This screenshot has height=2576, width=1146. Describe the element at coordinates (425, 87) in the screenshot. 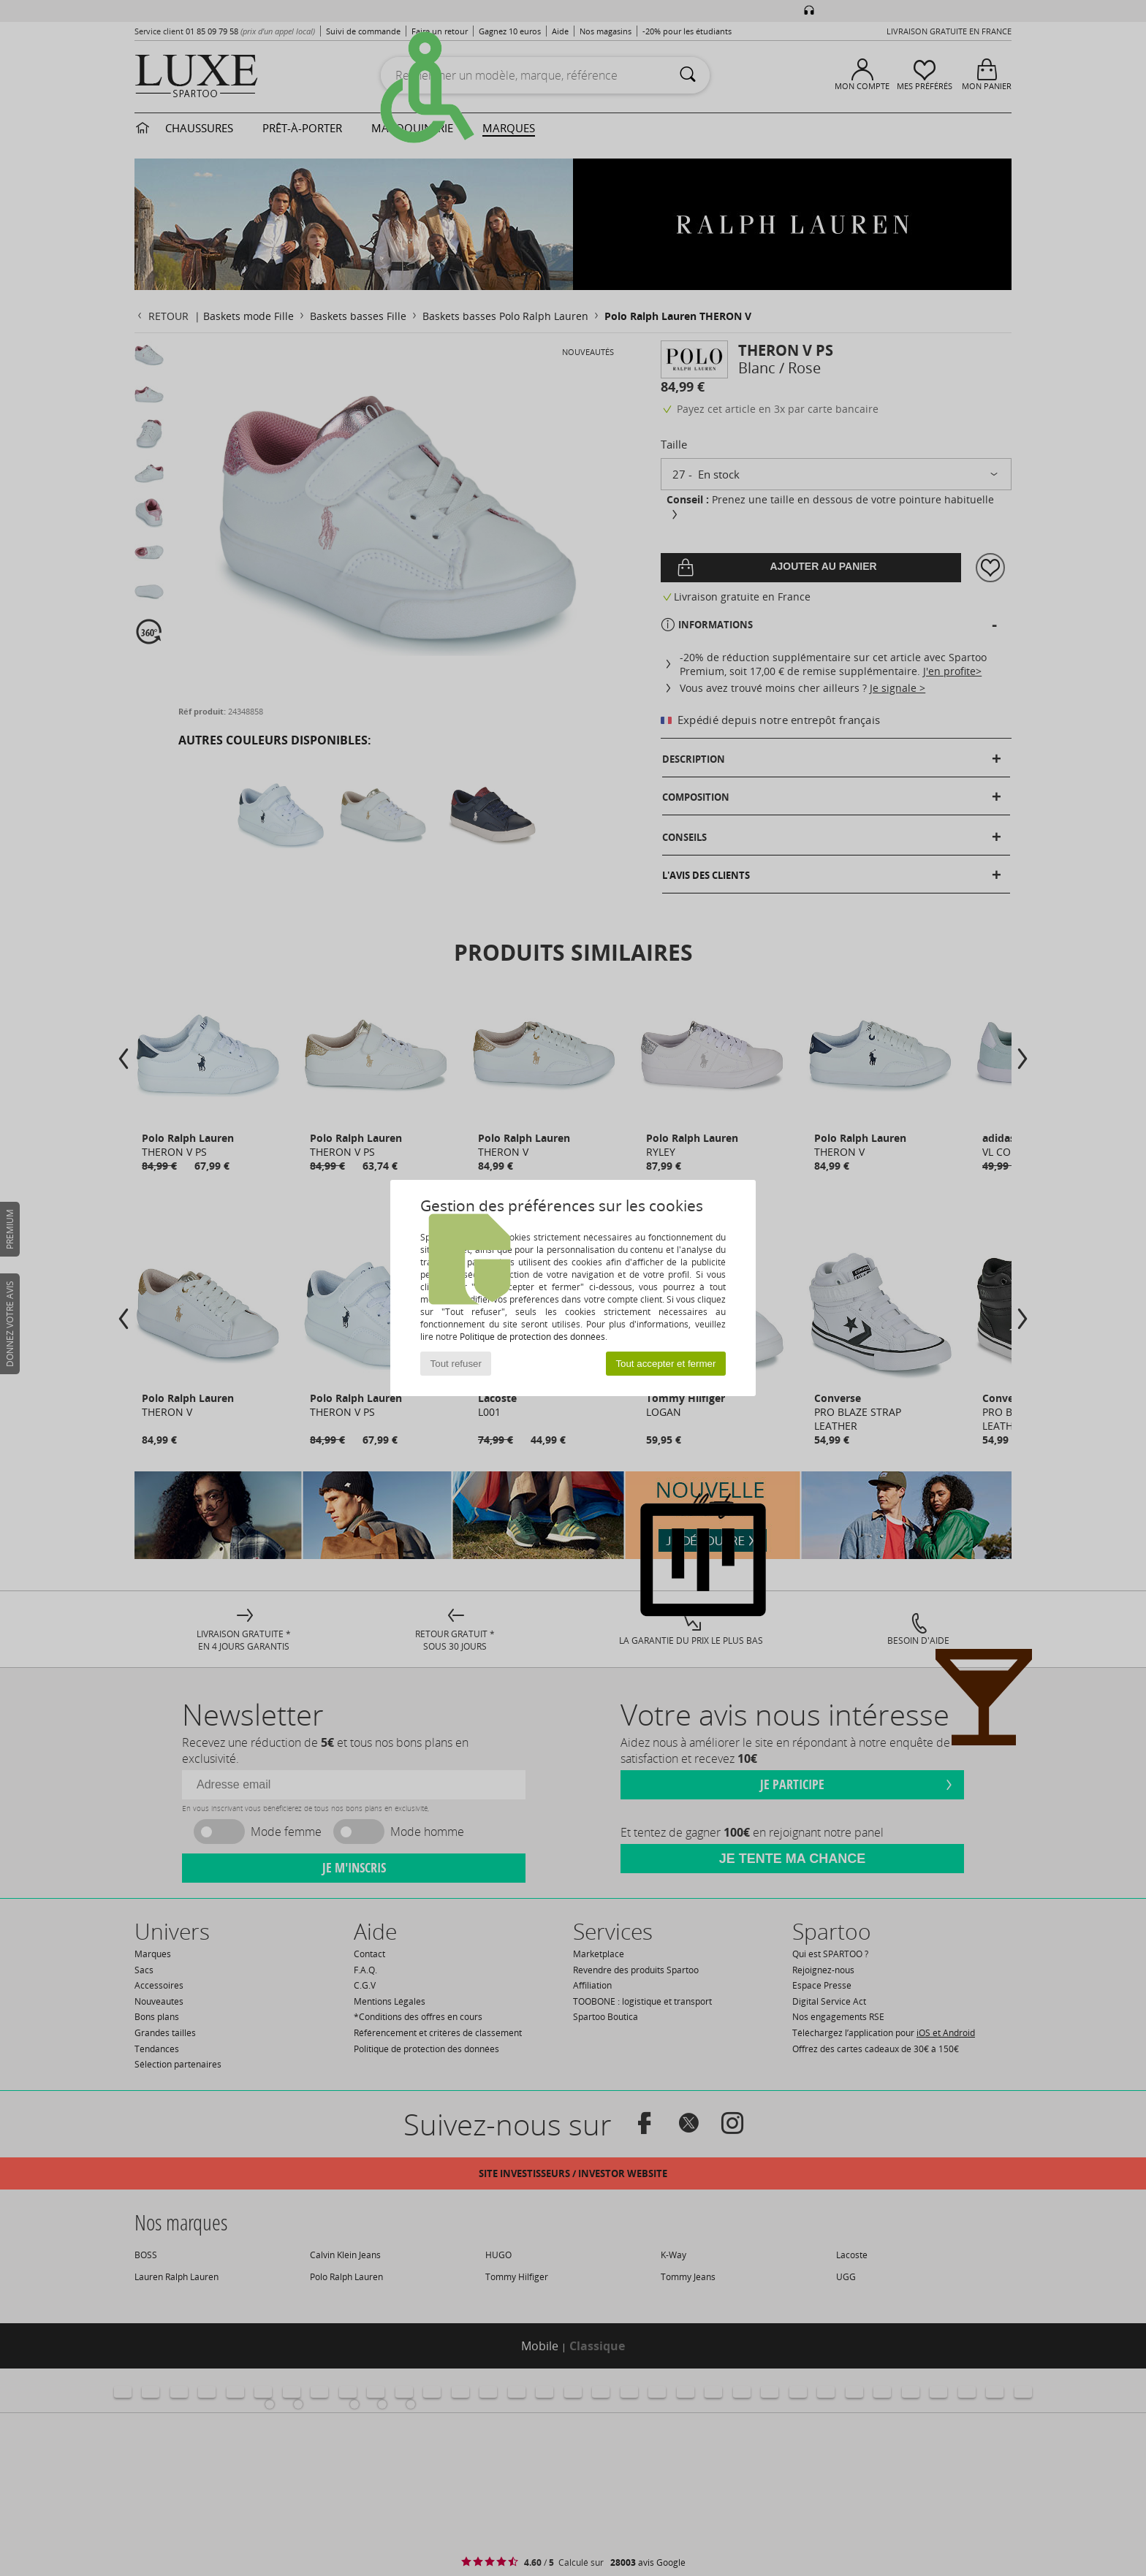

I see `indicates wheelchair accessible facilities` at that location.